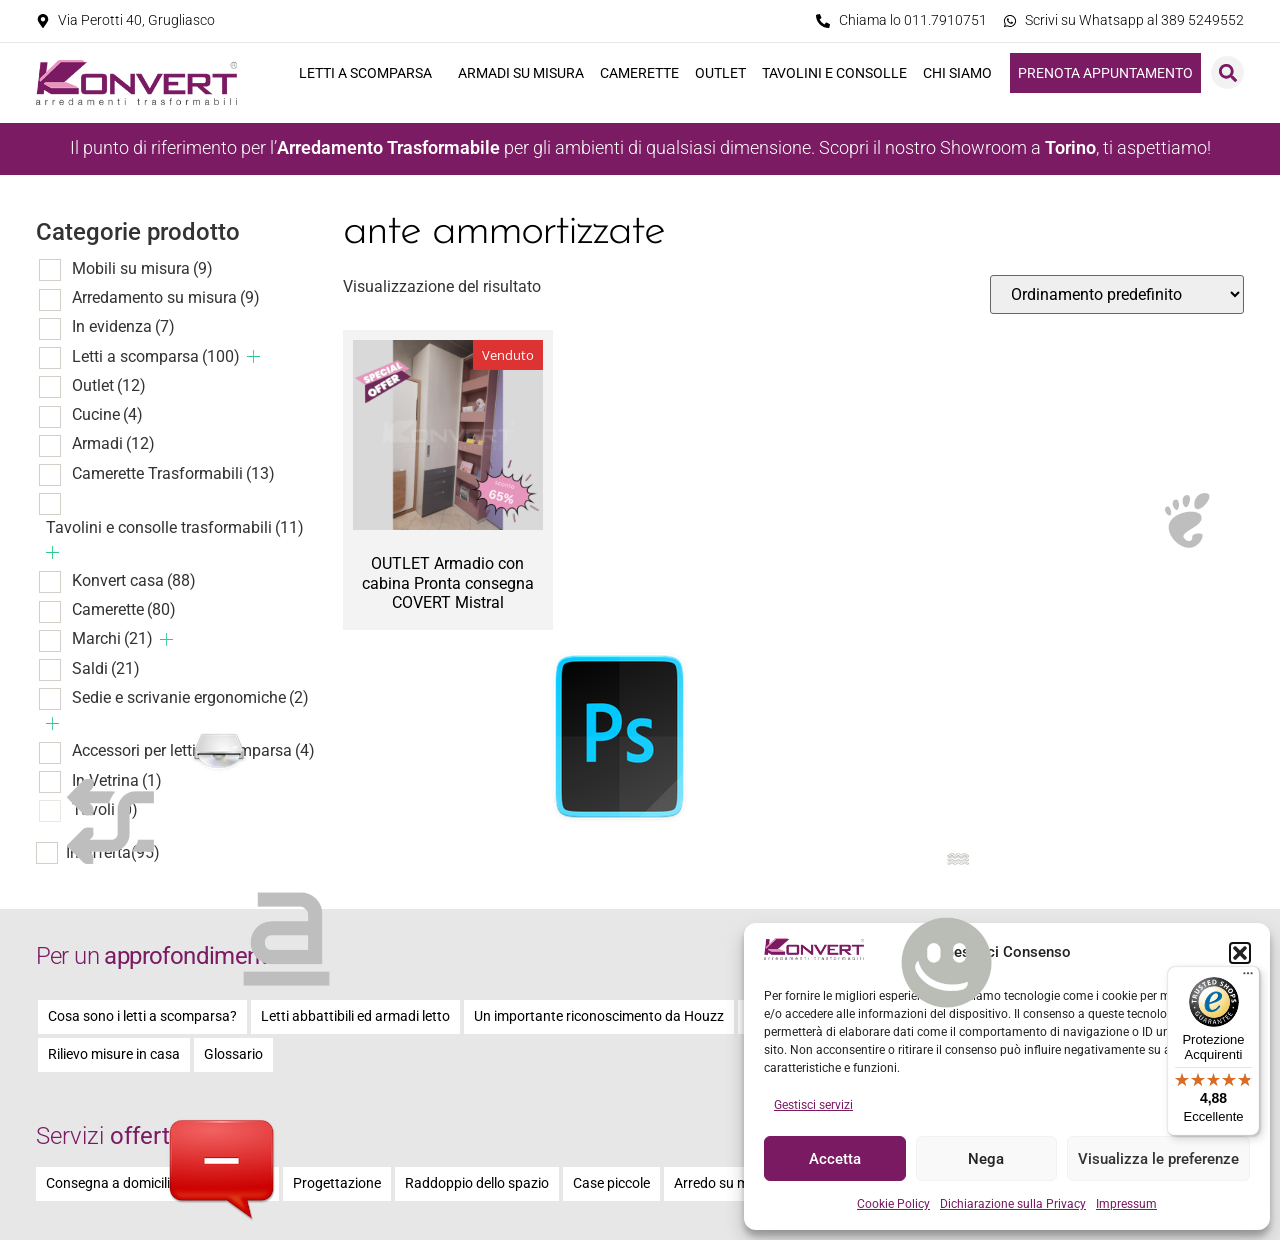  Describe the element at coordinates (1185, 520) in the screenshot. I see `access the GNOME desktop home or start menu` at that location.